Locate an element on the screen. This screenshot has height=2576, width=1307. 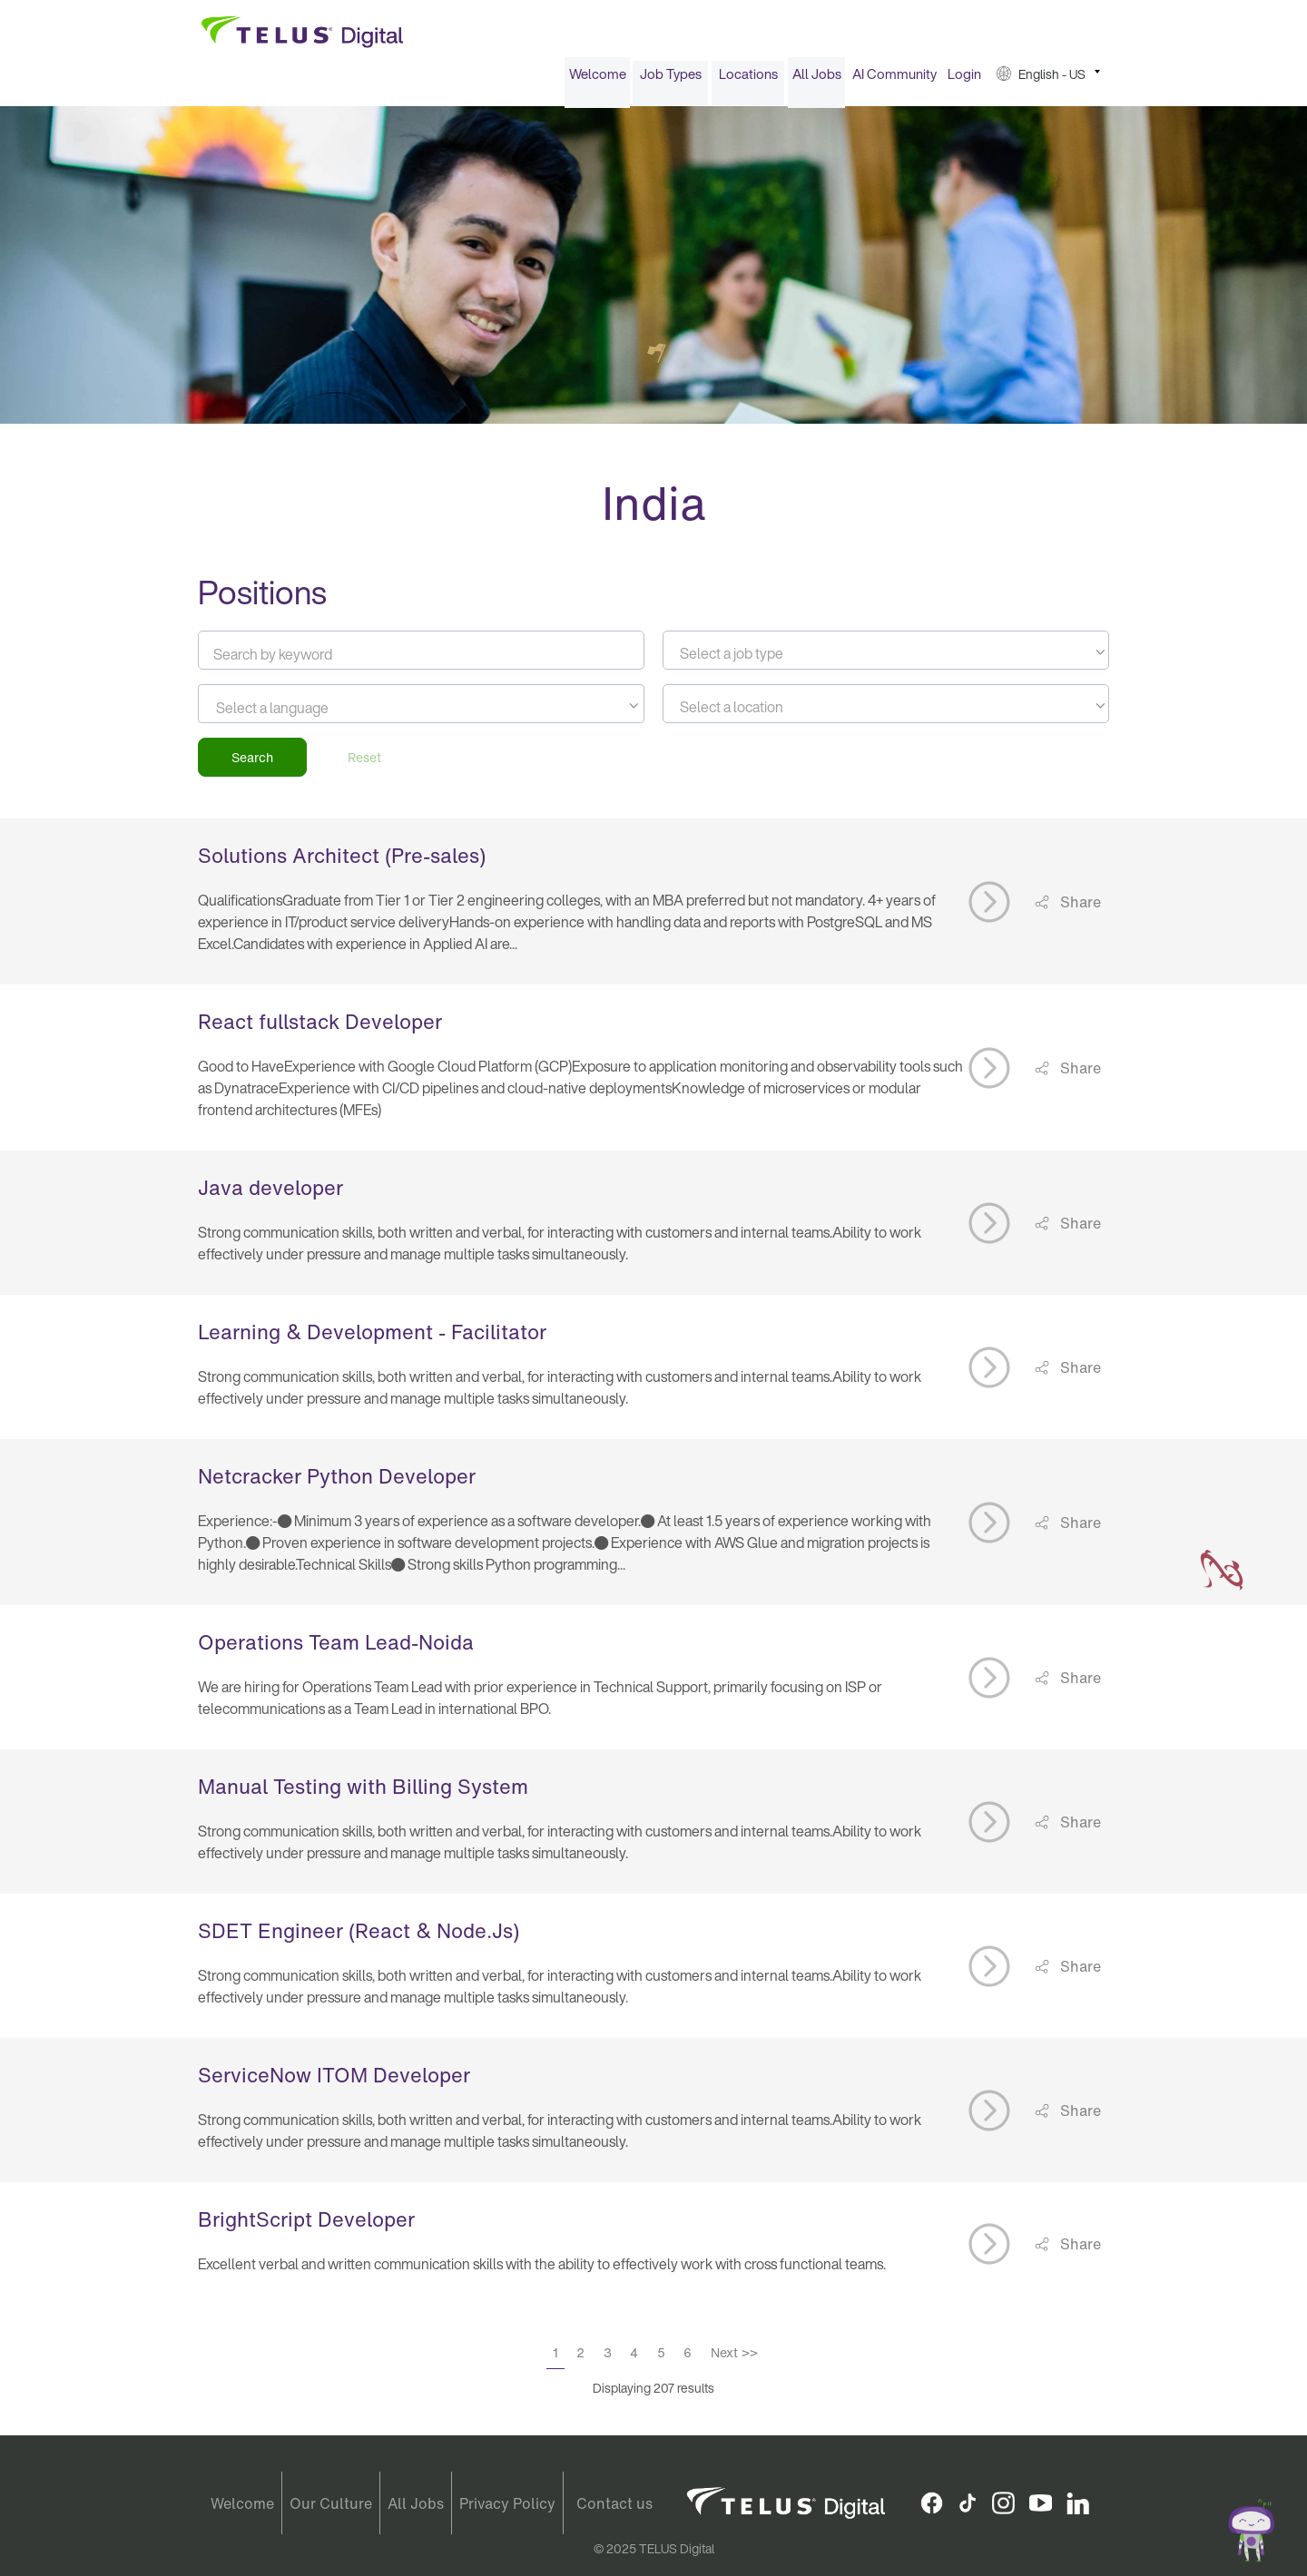
mark a checkpoint or milestone is located at coordinates (656, 353).